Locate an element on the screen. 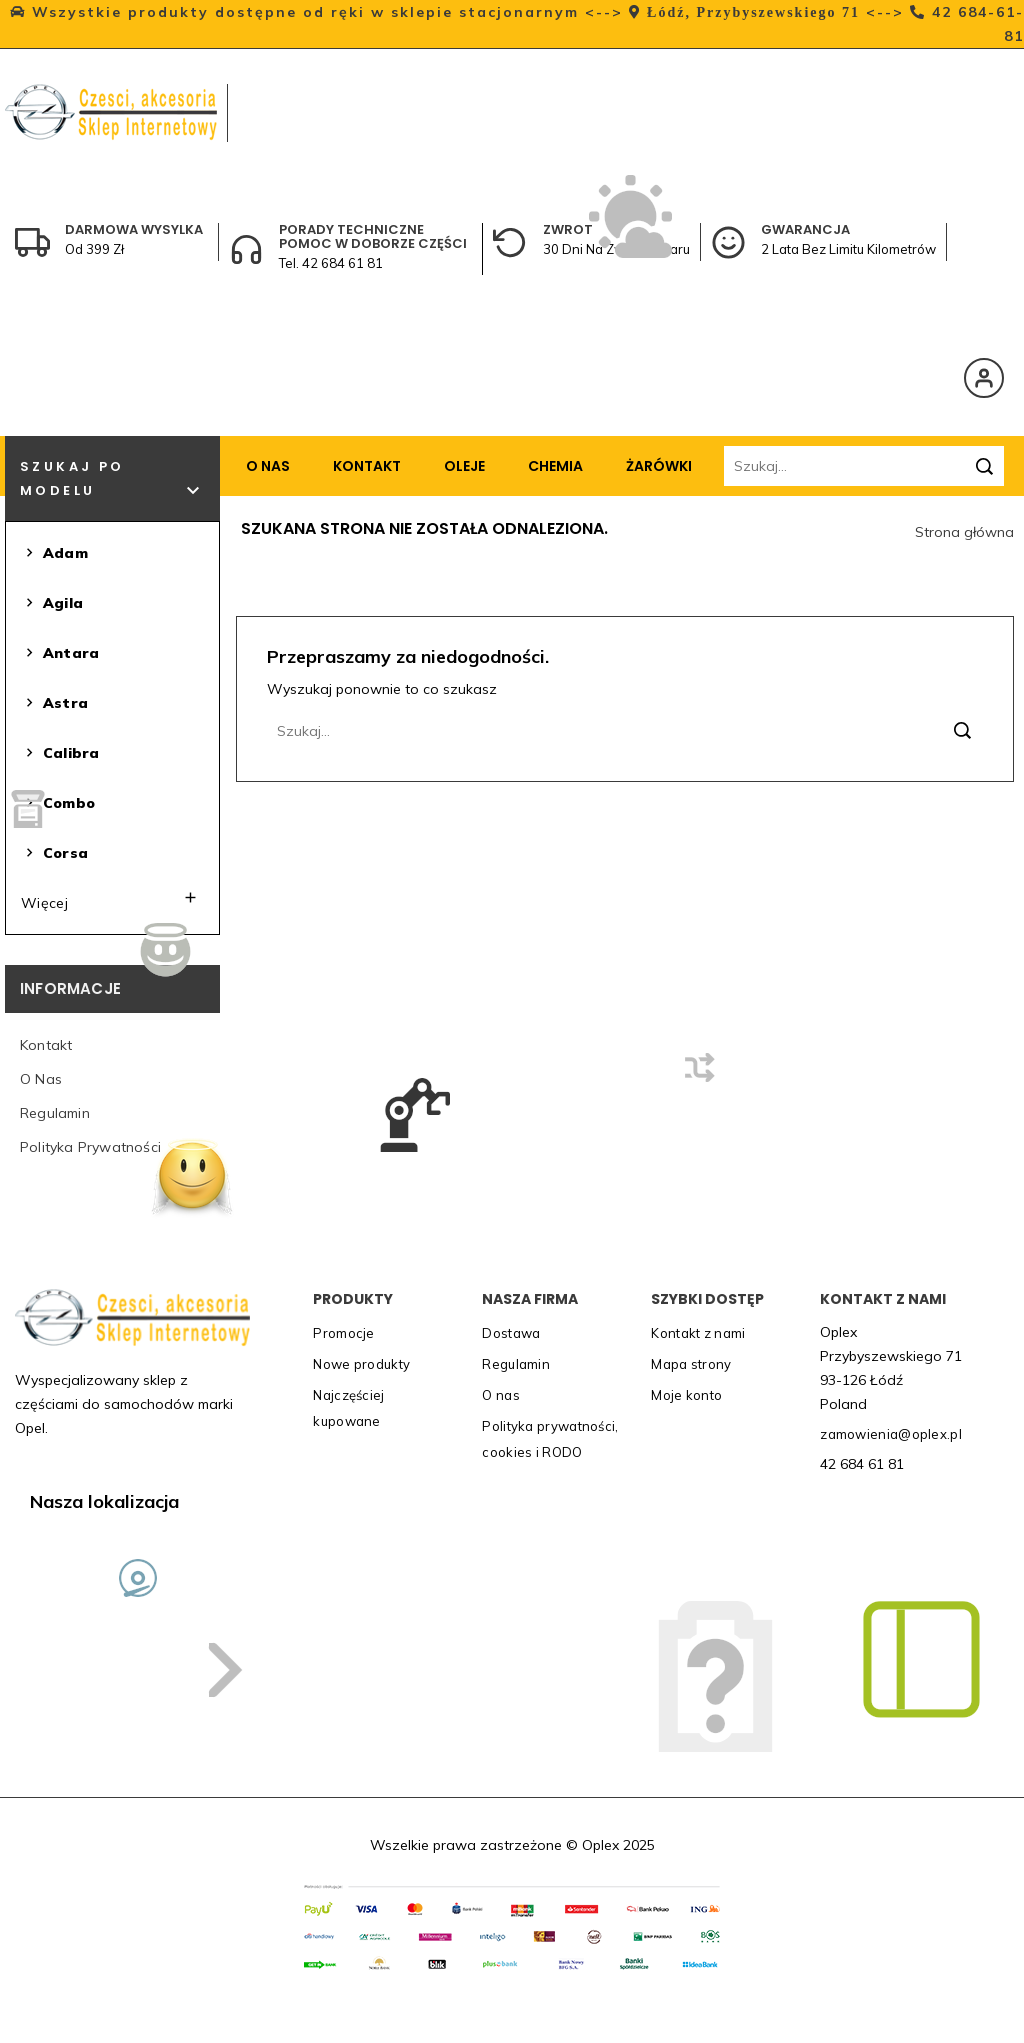 The width and height of the screenshot is (1024, 2043). scan a document or image is located at coordinates (28, 809).